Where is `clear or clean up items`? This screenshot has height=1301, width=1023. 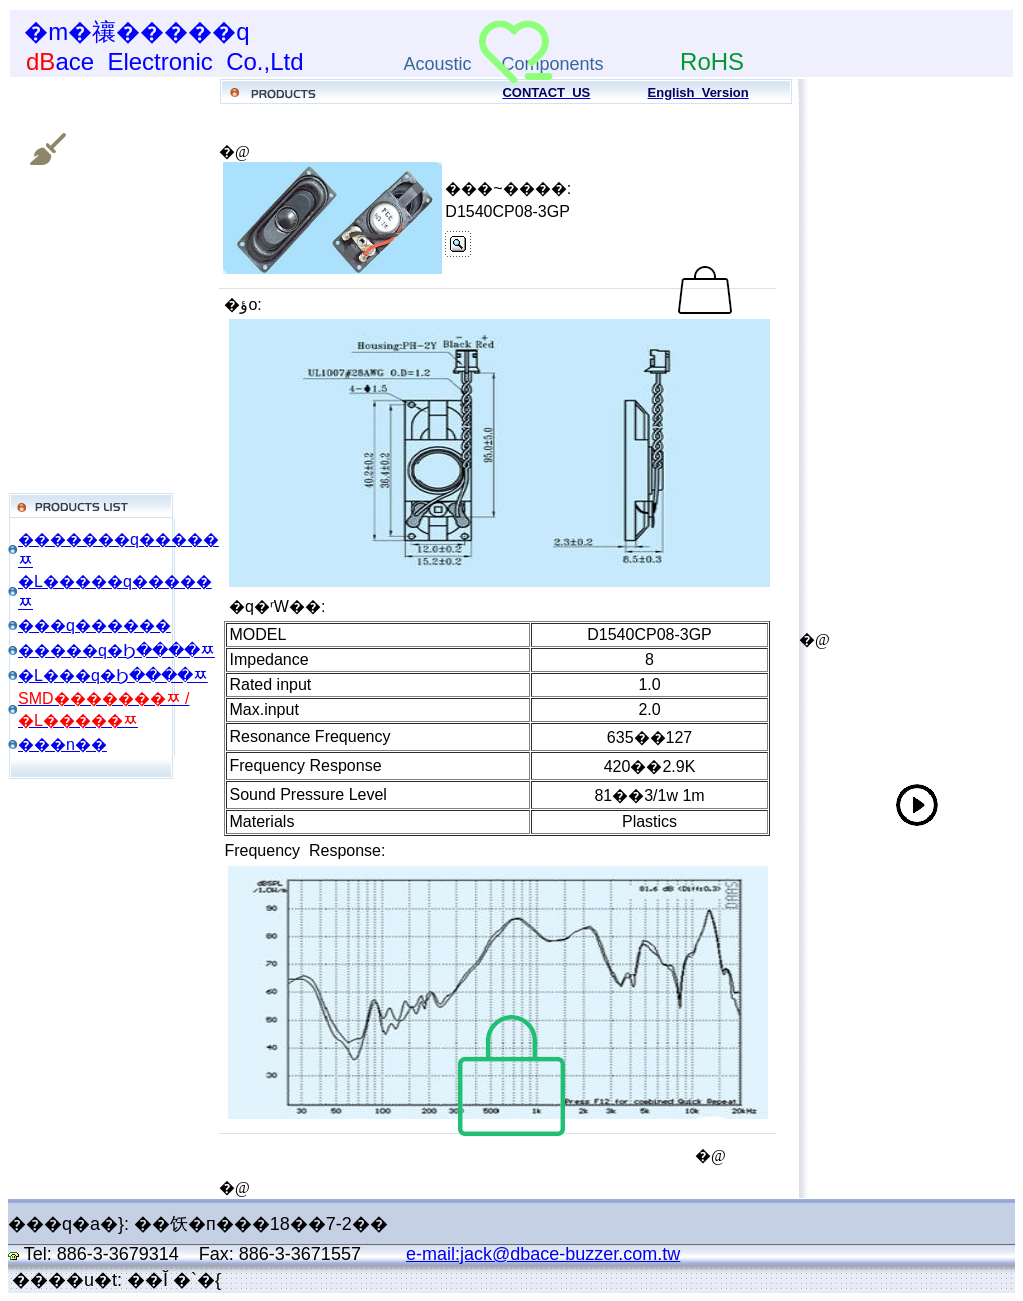
clear or clean up items is located at coordinates (48, 149).